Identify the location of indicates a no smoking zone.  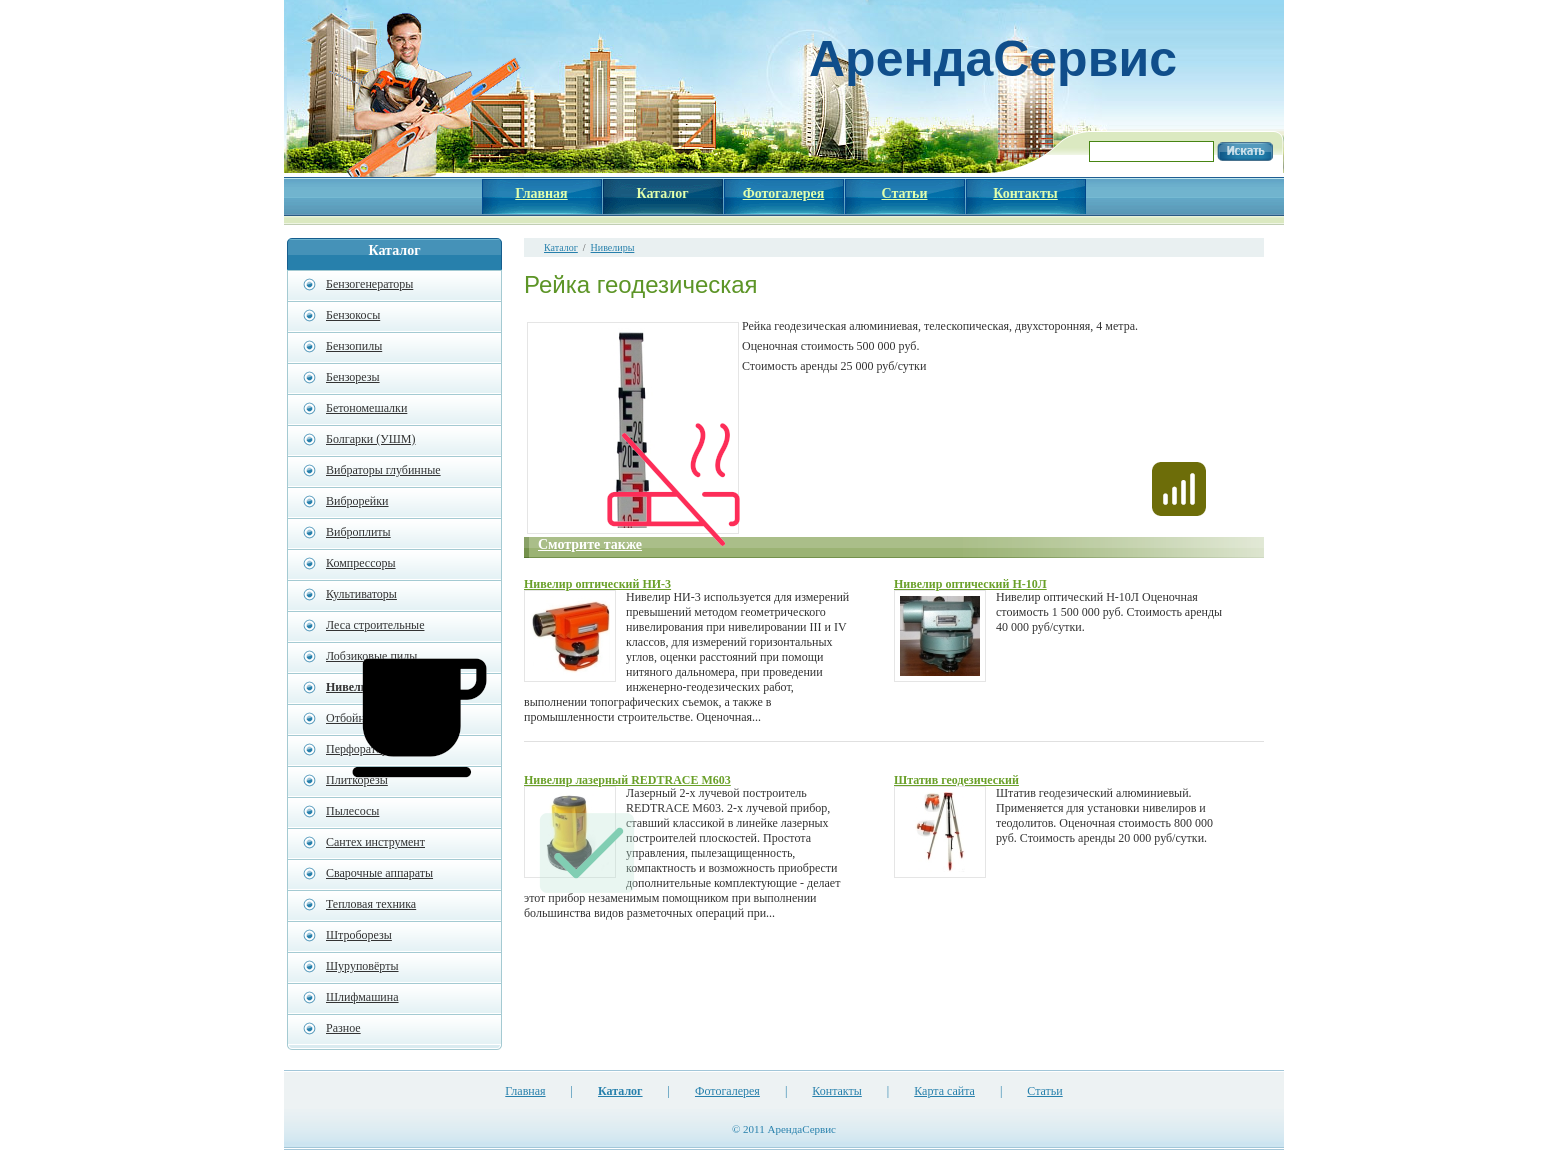
(673, 489).